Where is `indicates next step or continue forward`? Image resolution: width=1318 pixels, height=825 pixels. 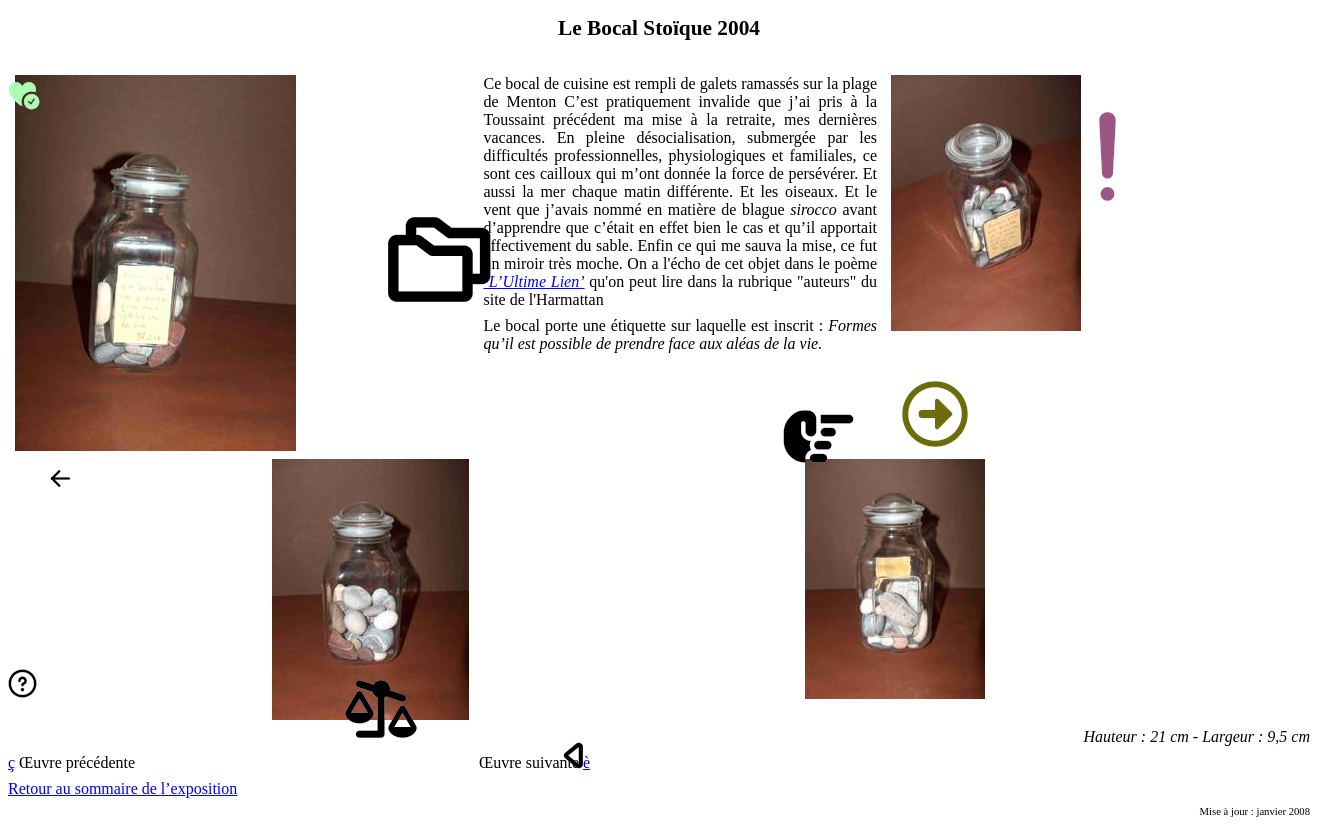 indicates next step or continue forward is located at coordinates (818, 436).